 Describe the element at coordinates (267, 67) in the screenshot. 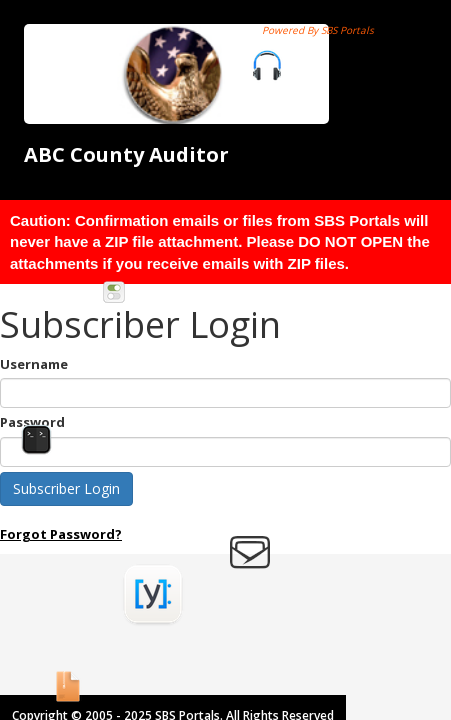

I see `access audio or headphone settings` at that location.